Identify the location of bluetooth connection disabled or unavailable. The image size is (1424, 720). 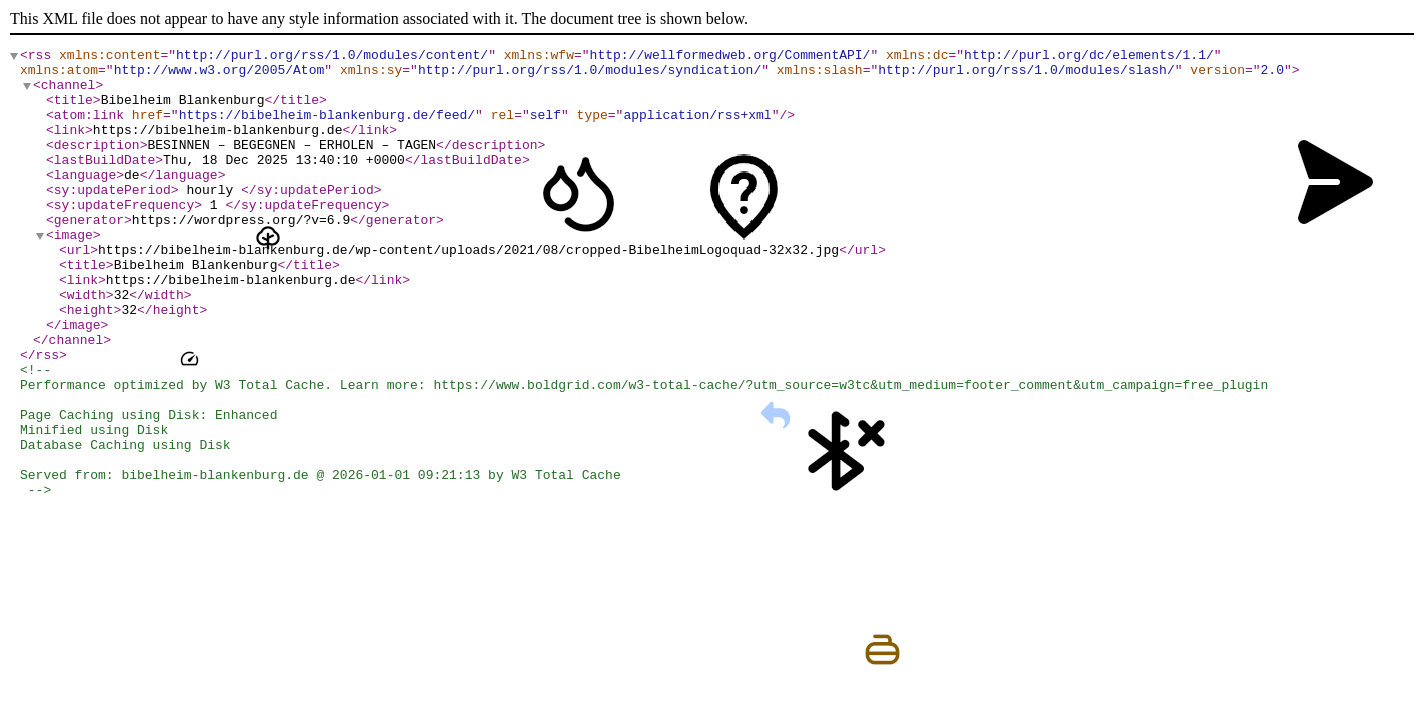
(842, 451).